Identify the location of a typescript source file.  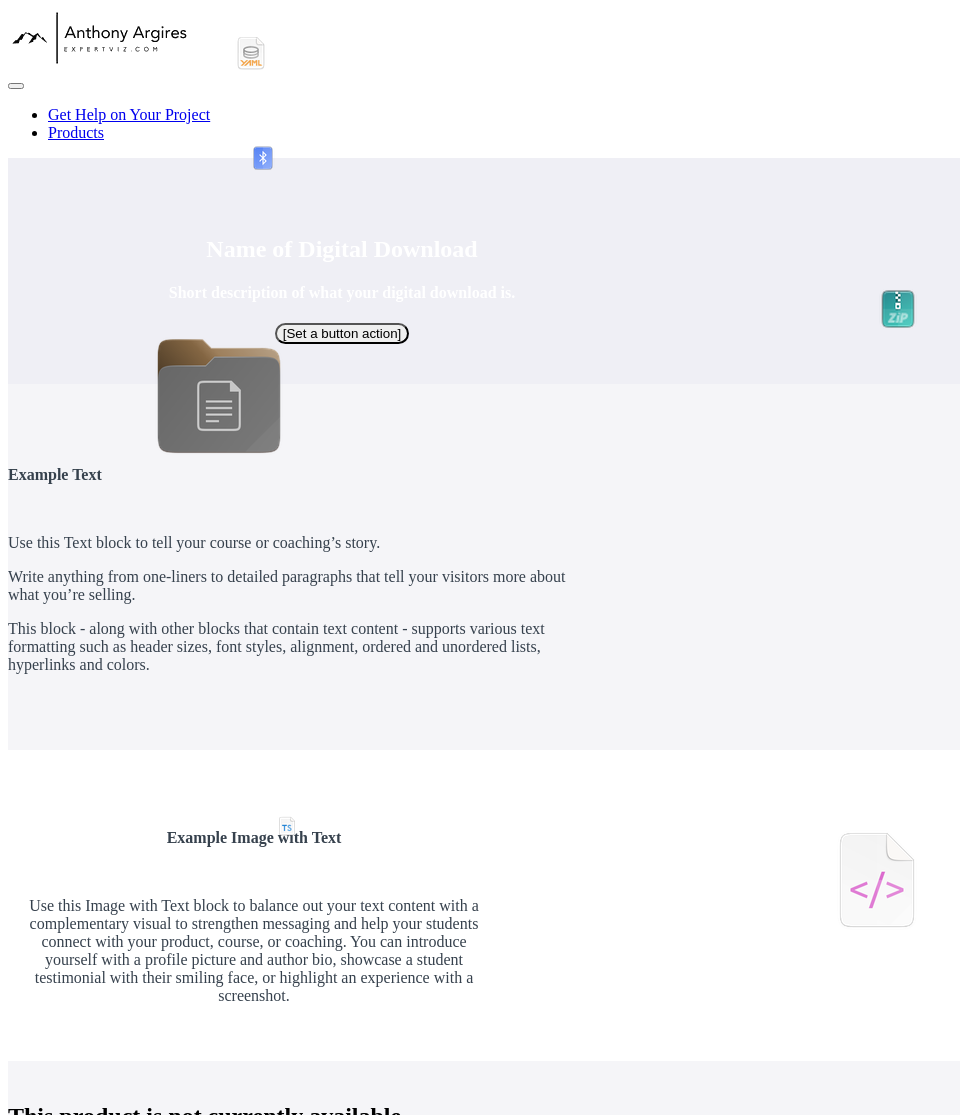
(287, 826).